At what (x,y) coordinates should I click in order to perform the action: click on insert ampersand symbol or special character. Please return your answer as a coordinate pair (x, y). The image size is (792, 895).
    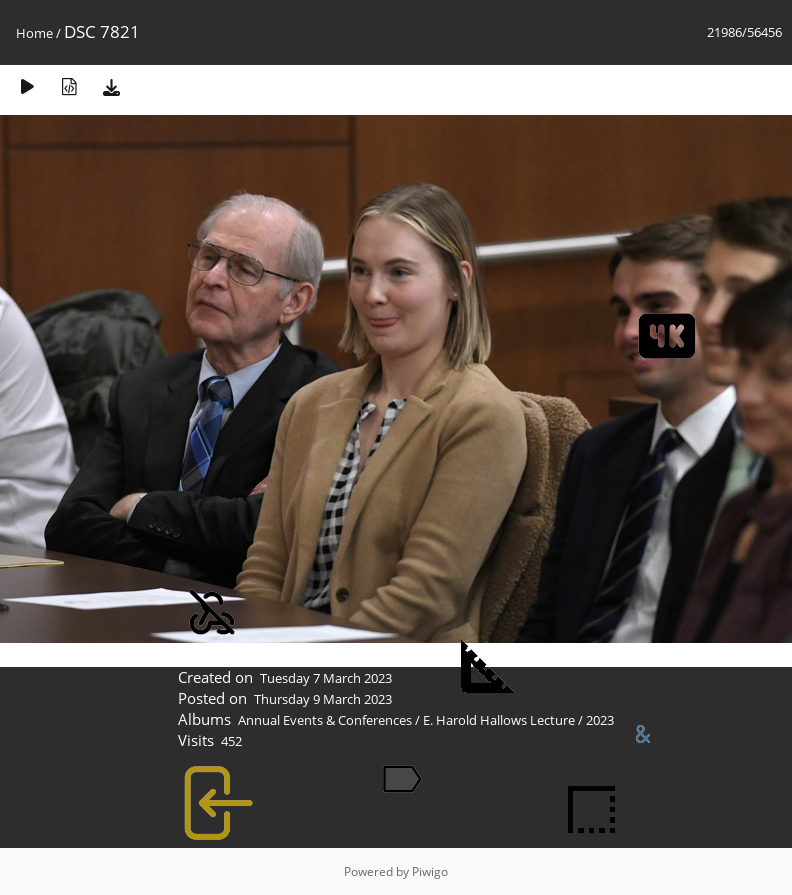
    Looking at the image, I should click on (642, 734).